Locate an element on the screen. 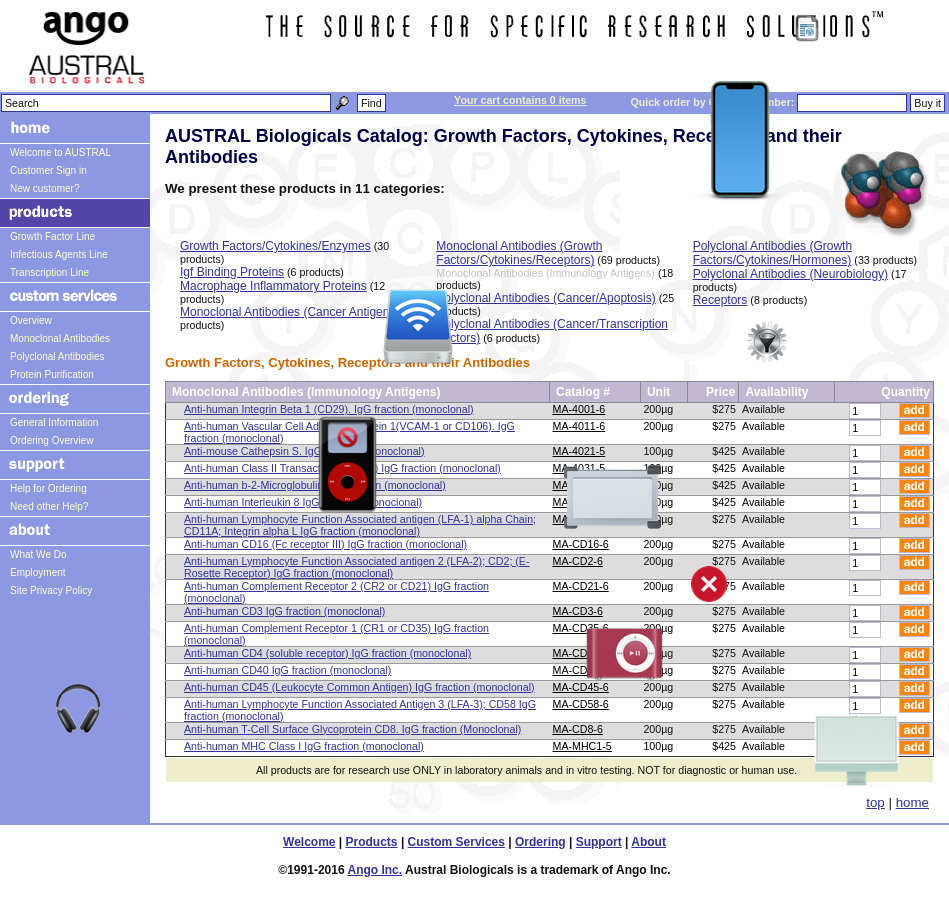  iPod device not recognized or unavailable is located at coordinates (347, 464).